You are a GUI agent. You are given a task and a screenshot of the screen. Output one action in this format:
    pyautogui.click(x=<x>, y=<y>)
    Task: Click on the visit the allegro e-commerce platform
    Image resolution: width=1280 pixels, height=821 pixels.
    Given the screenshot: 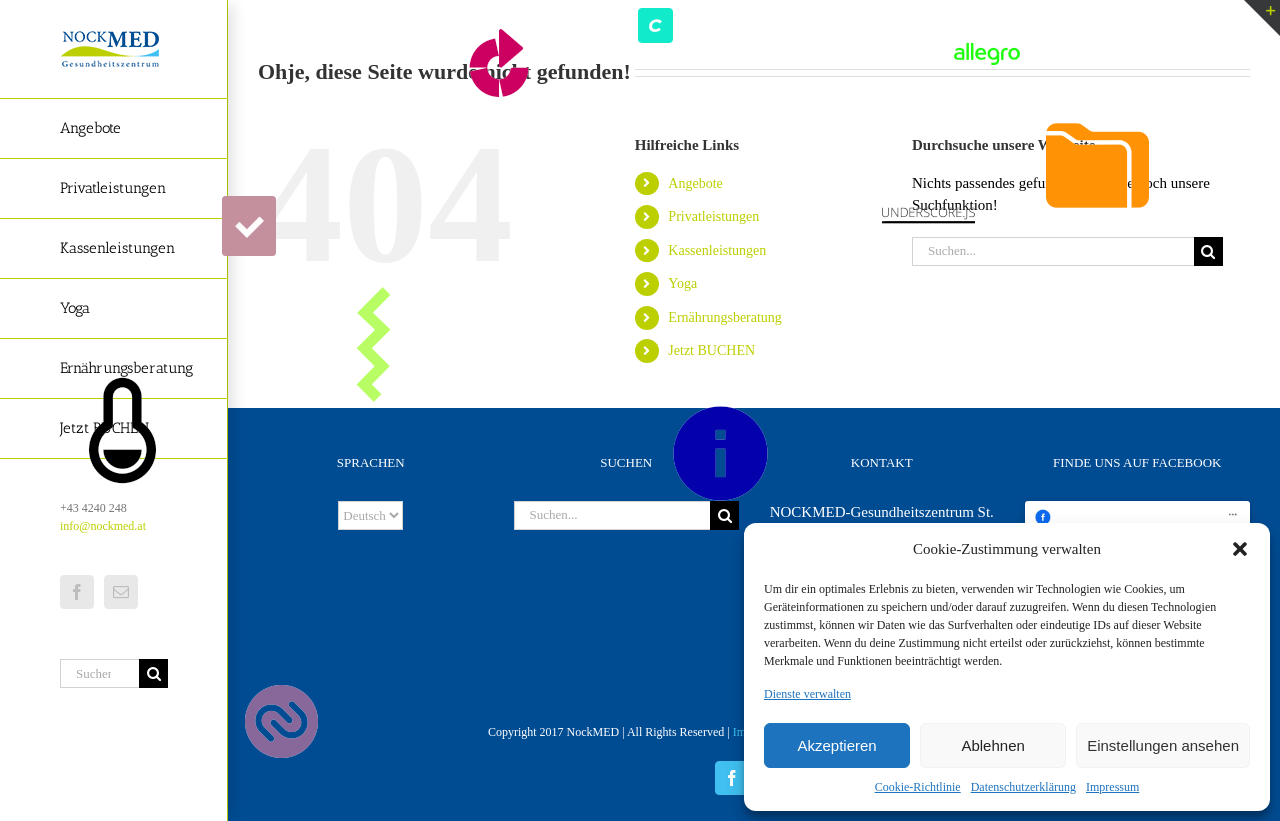 What is the action you would take?
    pyautogui.click(x=987, y=54)
    